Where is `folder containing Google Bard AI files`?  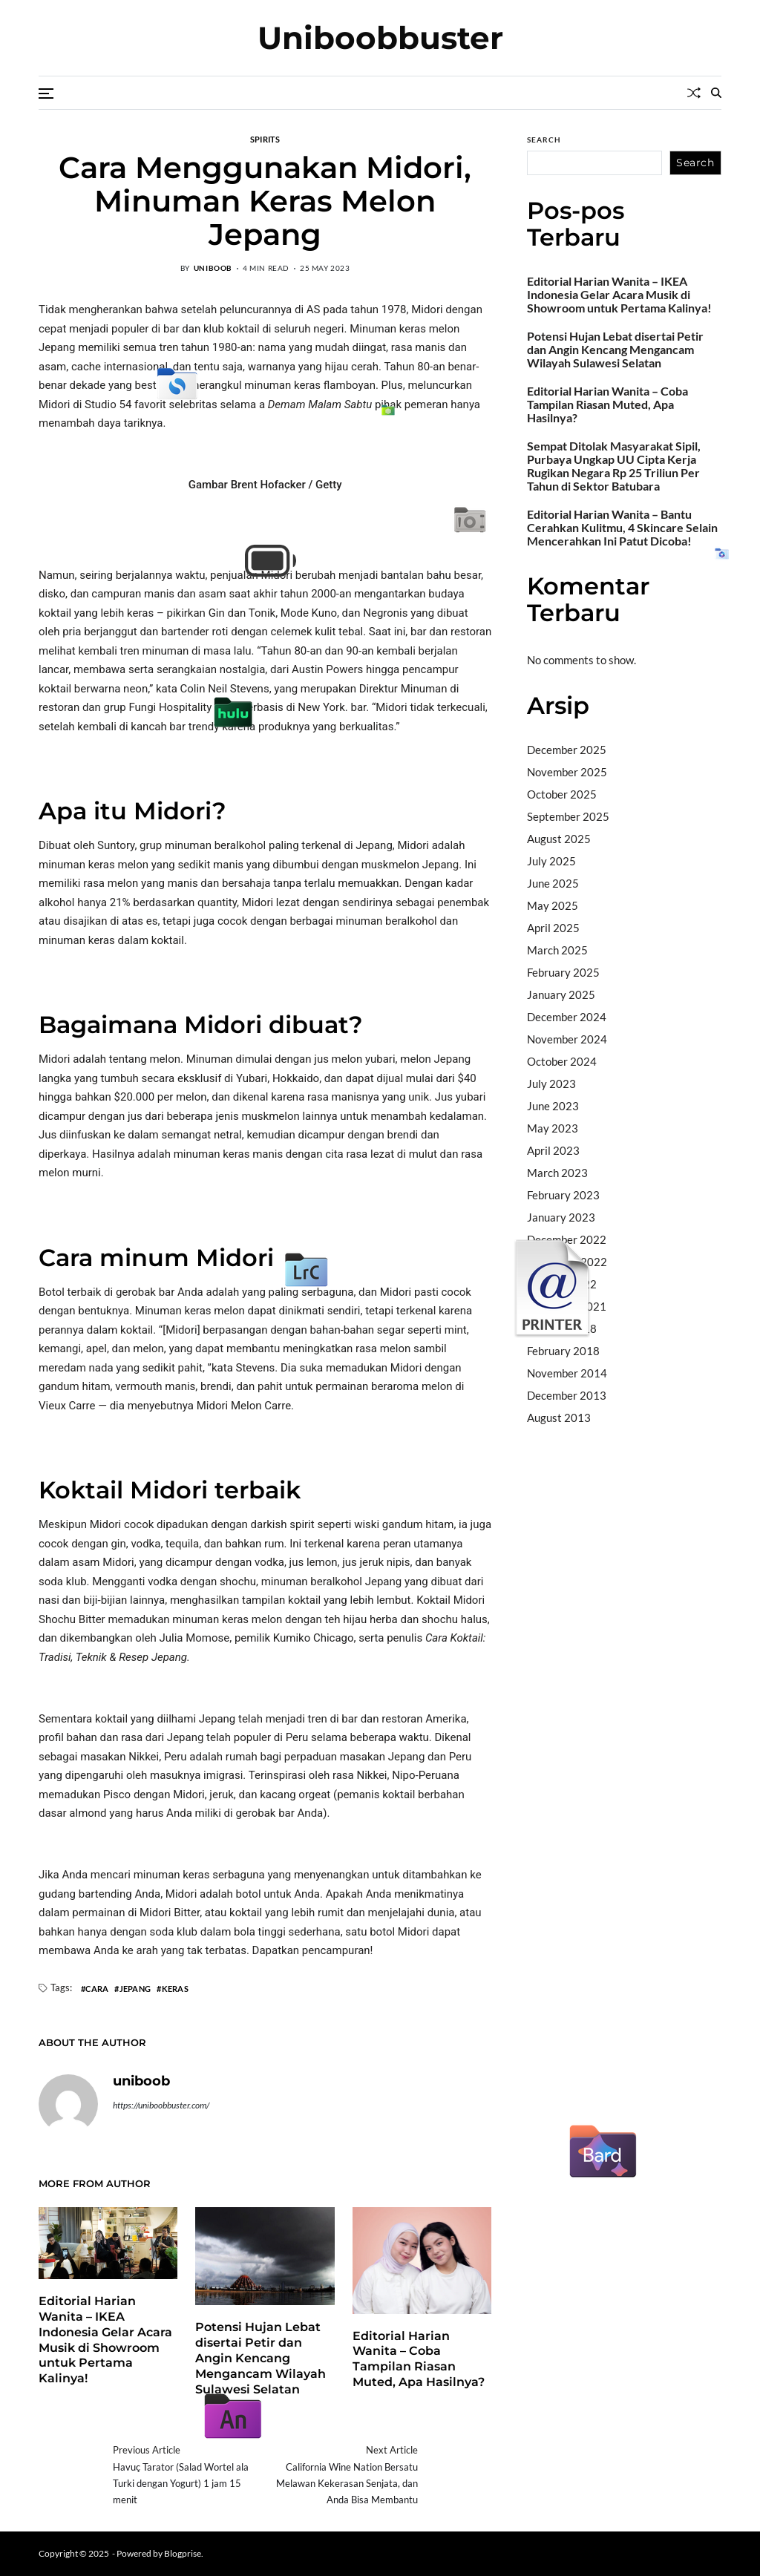 folder containing Google Bard AI files is located at coordinates (603, 2153).